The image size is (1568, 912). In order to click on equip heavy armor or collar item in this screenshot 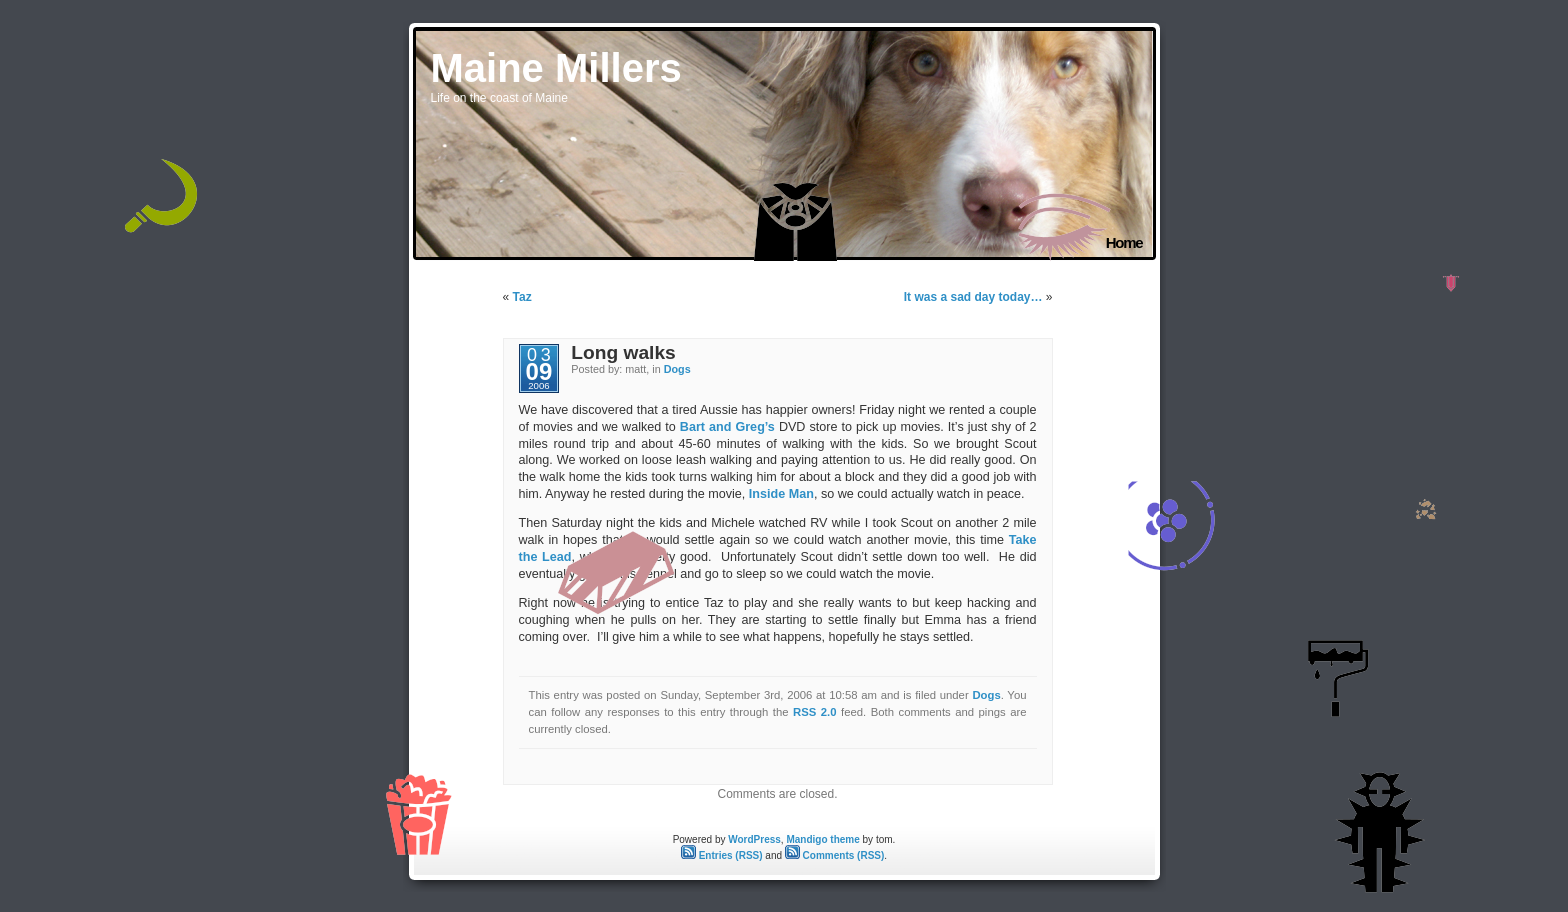, I will do `click(795, 216)`.